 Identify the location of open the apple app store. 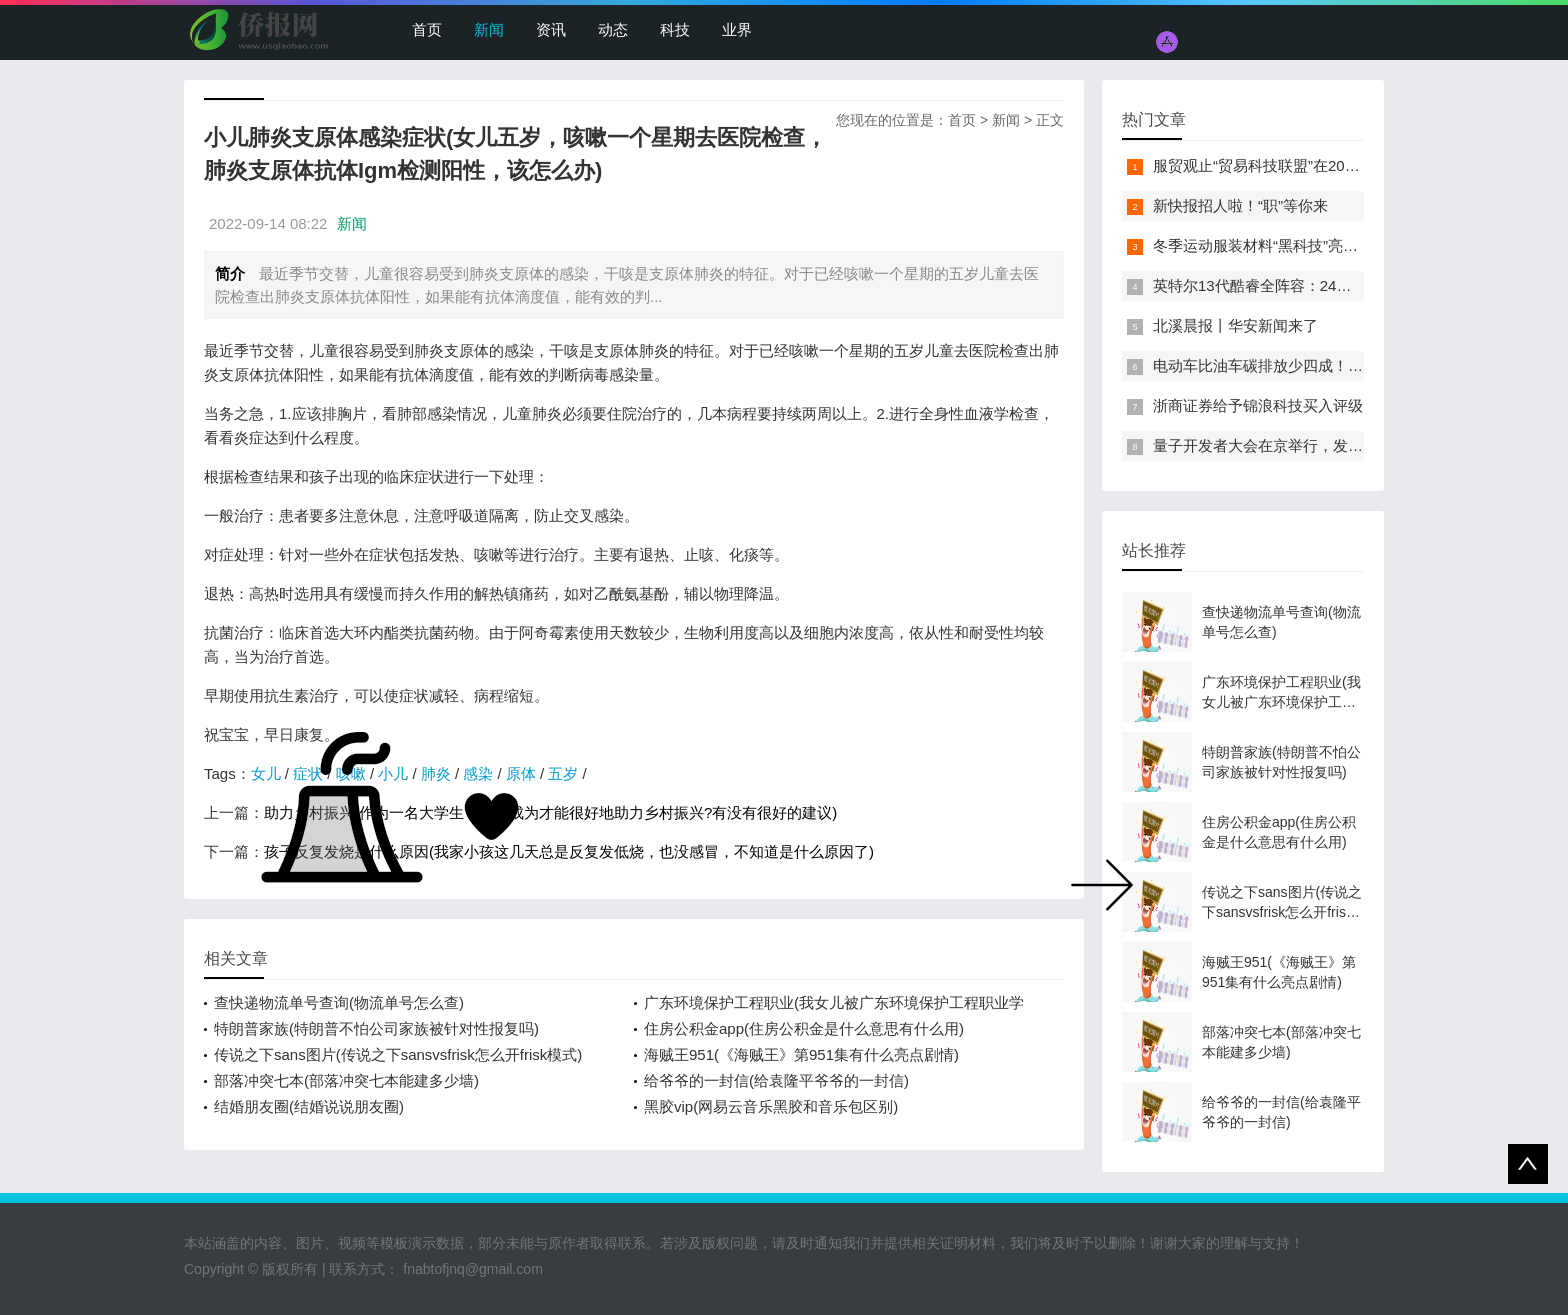
(1167, 42).